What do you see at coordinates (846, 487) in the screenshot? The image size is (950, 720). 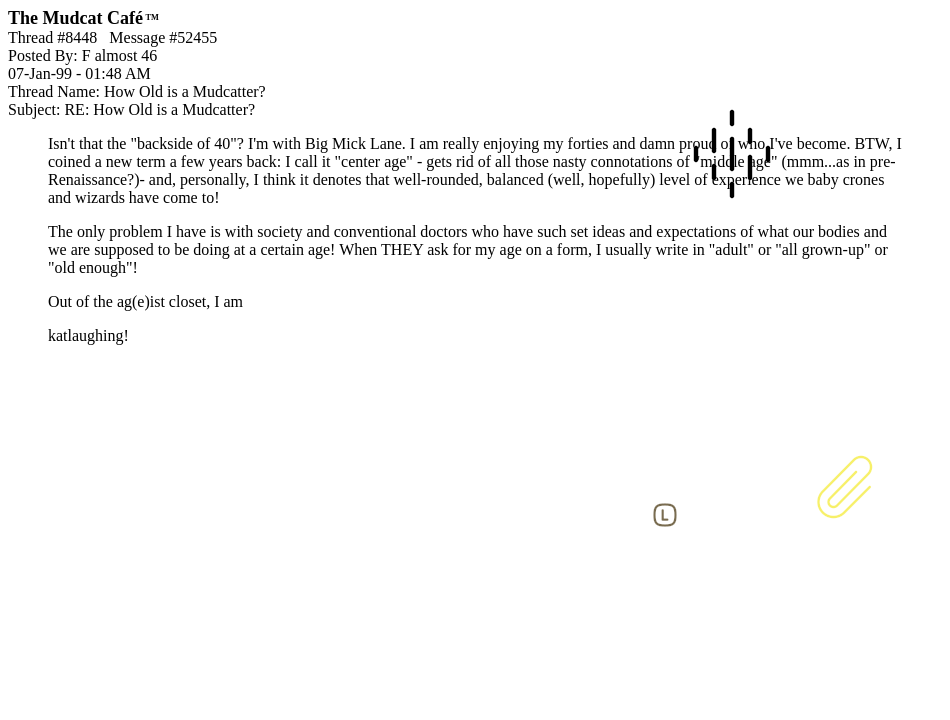 I see `attach a file to your message` at bounding box center [846, 487].